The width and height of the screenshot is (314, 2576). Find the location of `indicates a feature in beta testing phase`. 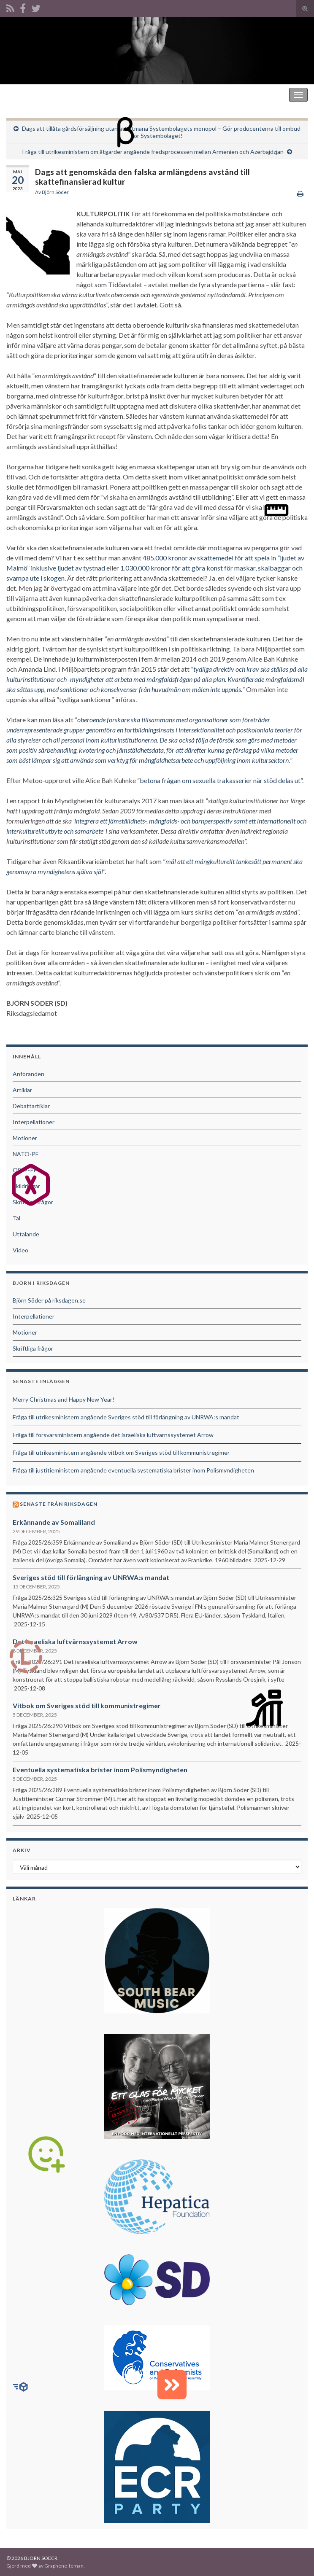

indicates a feature in beta testing phase is located at coordinates (125, 131).